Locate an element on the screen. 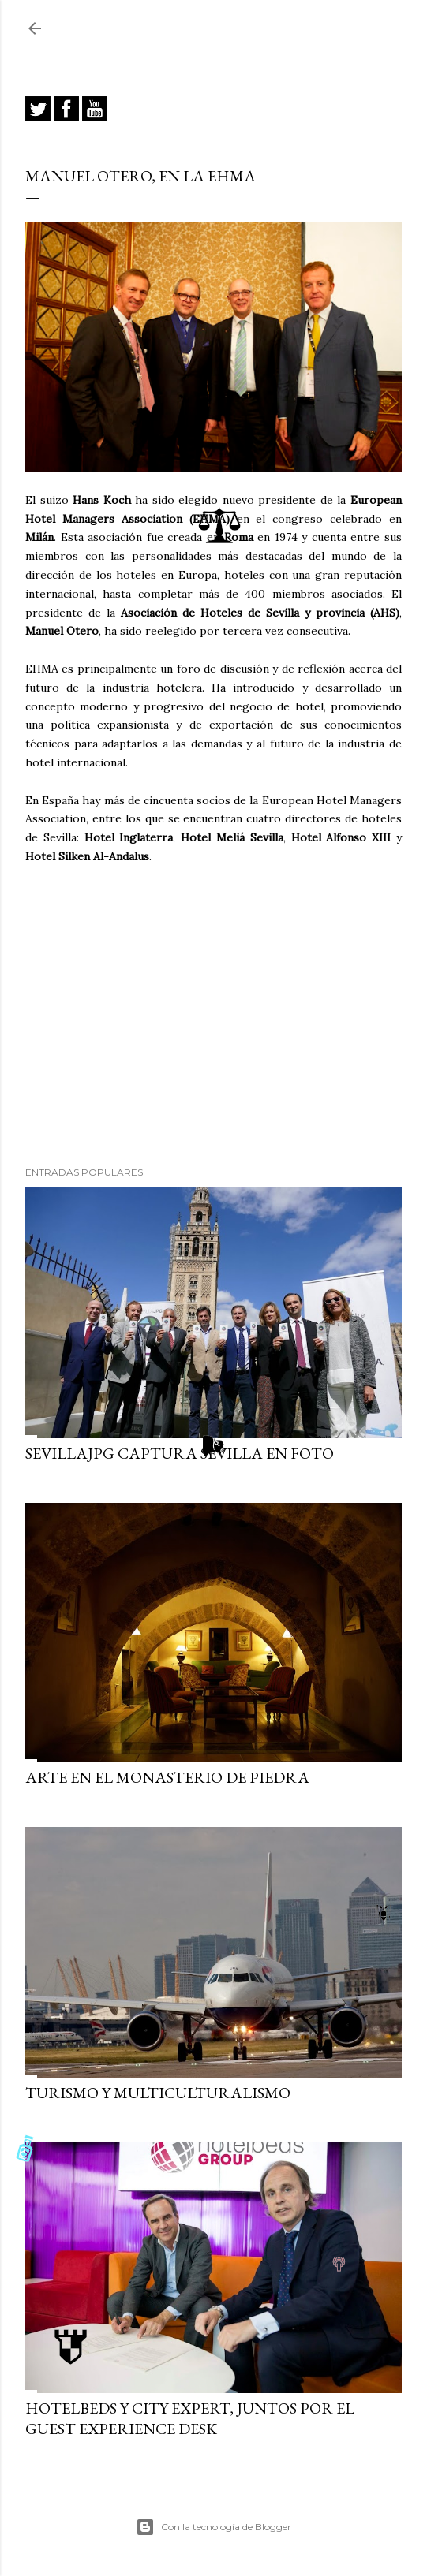 Image resolution: width=427 pixels, height=2576 pixels. activate shield or defense mode is located at coordinates (70, 2347).